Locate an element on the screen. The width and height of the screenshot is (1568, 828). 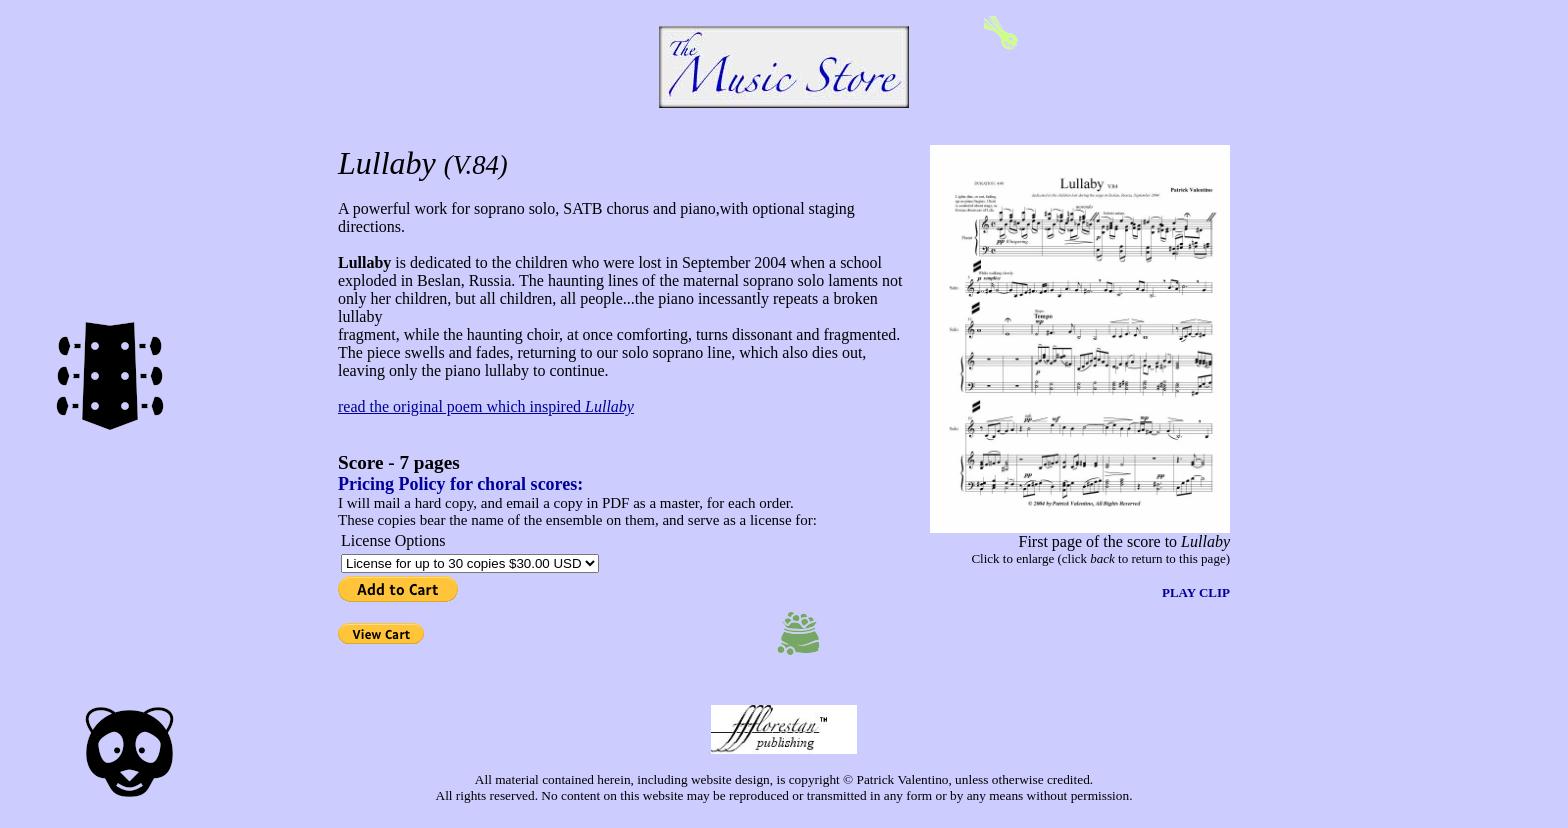
panda character or avatar selection is located at coordinates (129, 753).